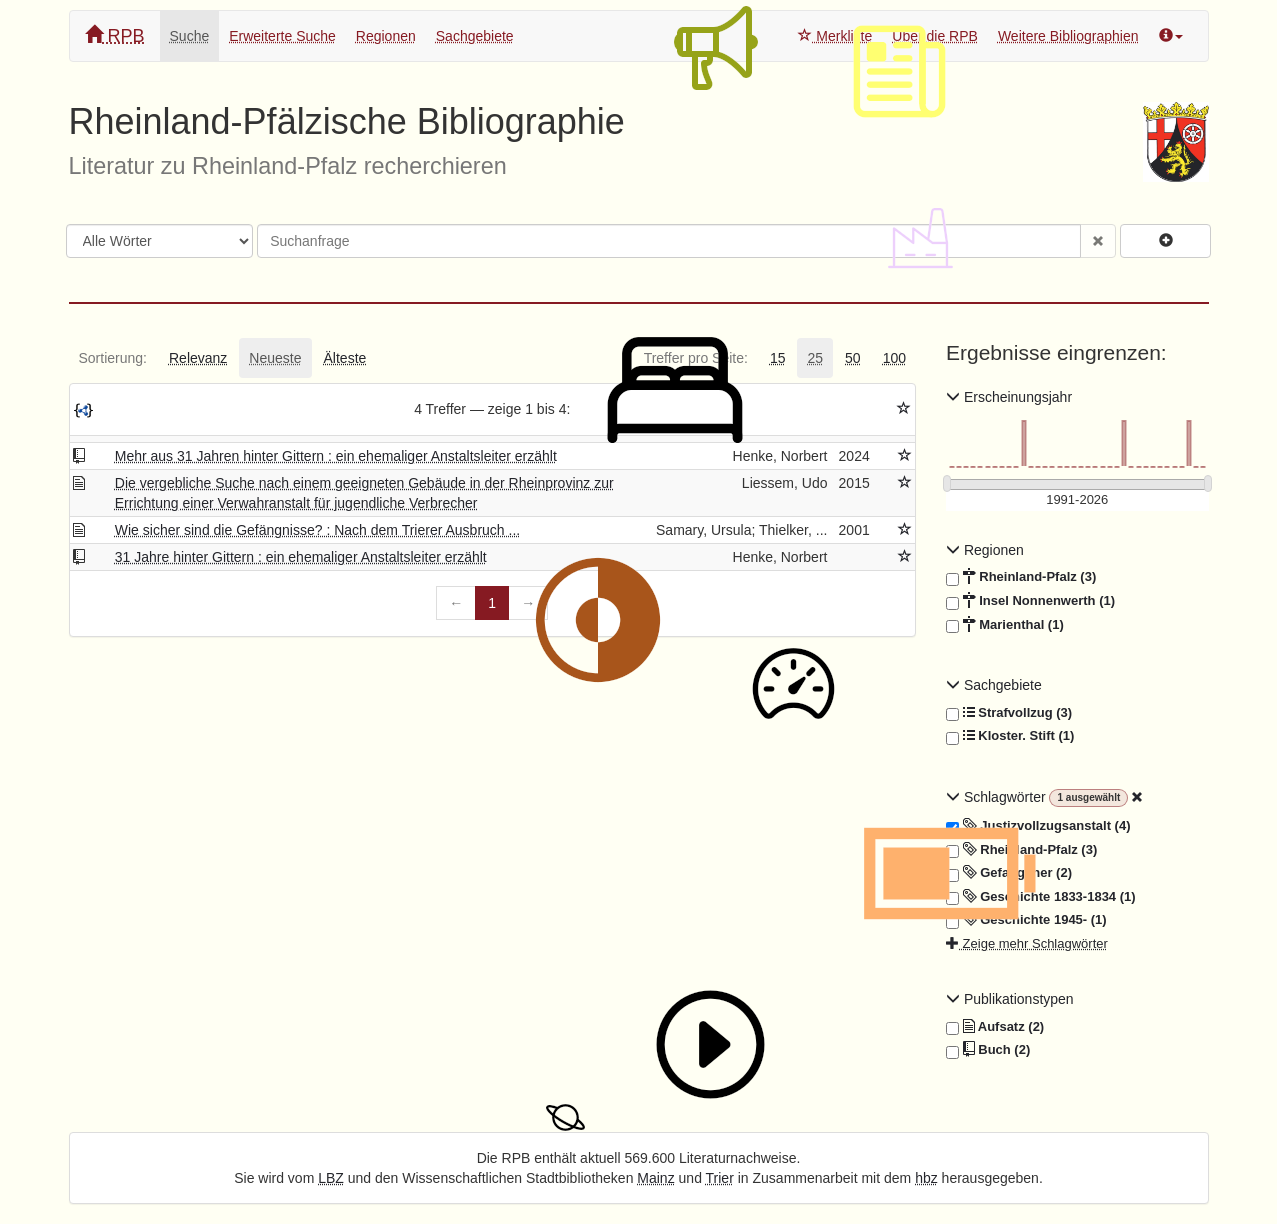 The image size is (1277, 1224). What do you see at coordinates (675, 390) in the screenshot?
I see `view hotel or accommodation options` at bounding box center [675, 390].